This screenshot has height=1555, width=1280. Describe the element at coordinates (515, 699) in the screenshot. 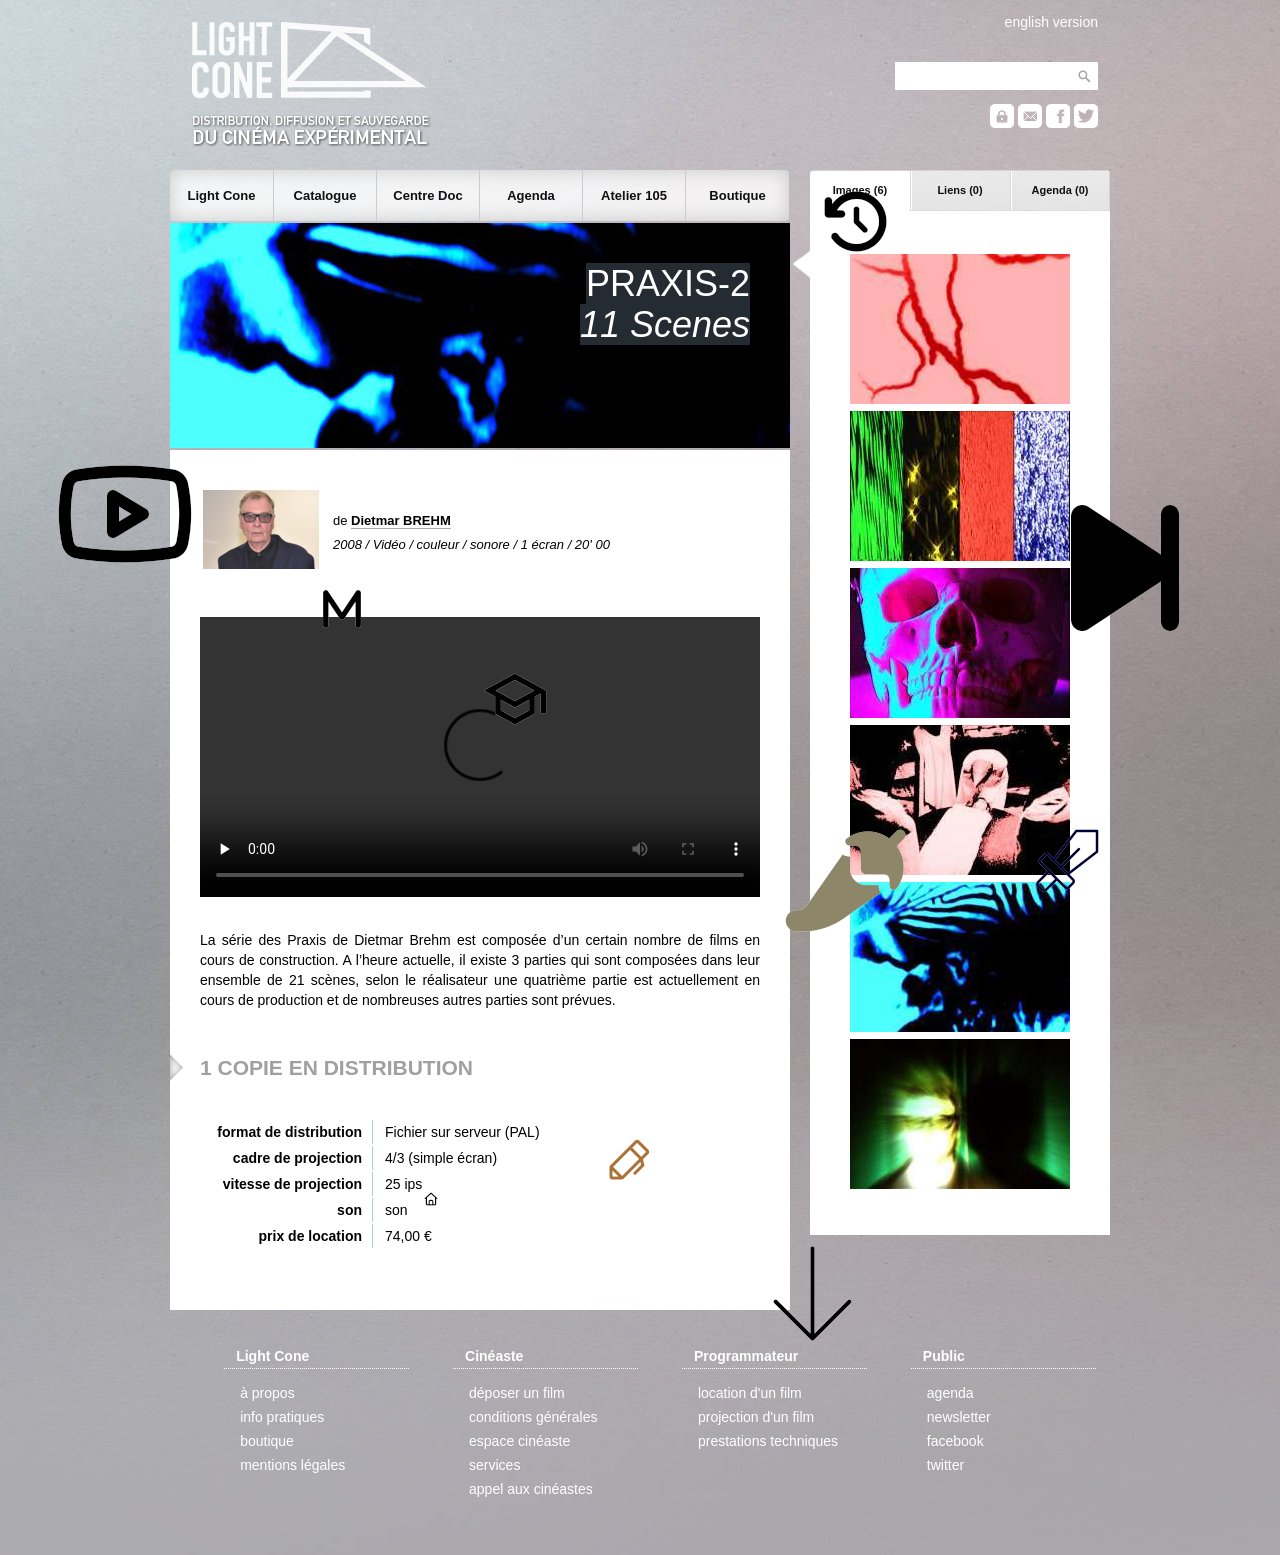

I see `access education or school-related features` at that location.